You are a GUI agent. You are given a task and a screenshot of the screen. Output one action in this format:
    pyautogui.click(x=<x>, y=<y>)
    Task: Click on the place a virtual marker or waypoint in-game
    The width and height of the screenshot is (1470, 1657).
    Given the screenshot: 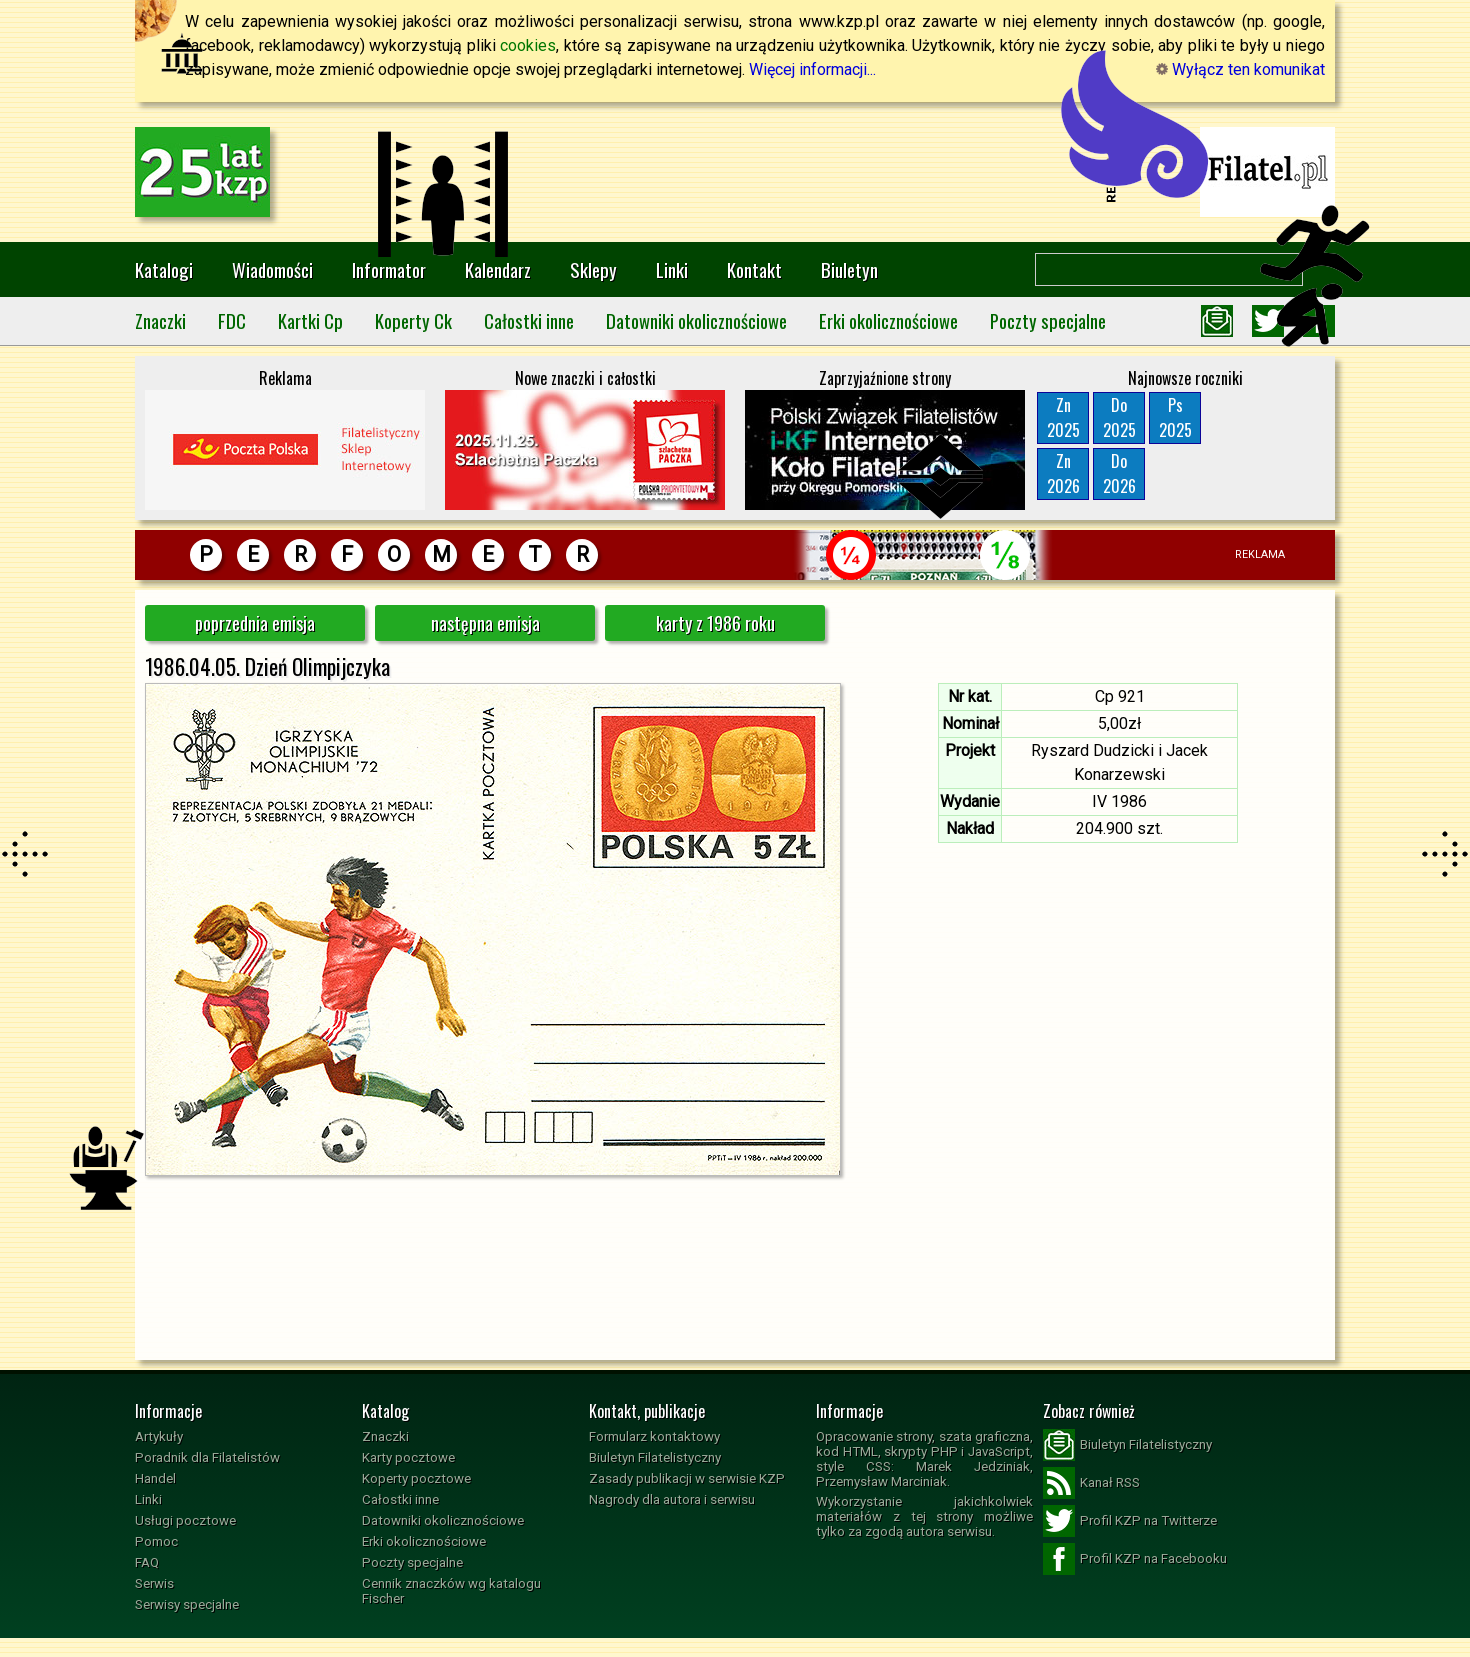 What is the action you would take?
    pyautogui.click(x=940, y=476)
    